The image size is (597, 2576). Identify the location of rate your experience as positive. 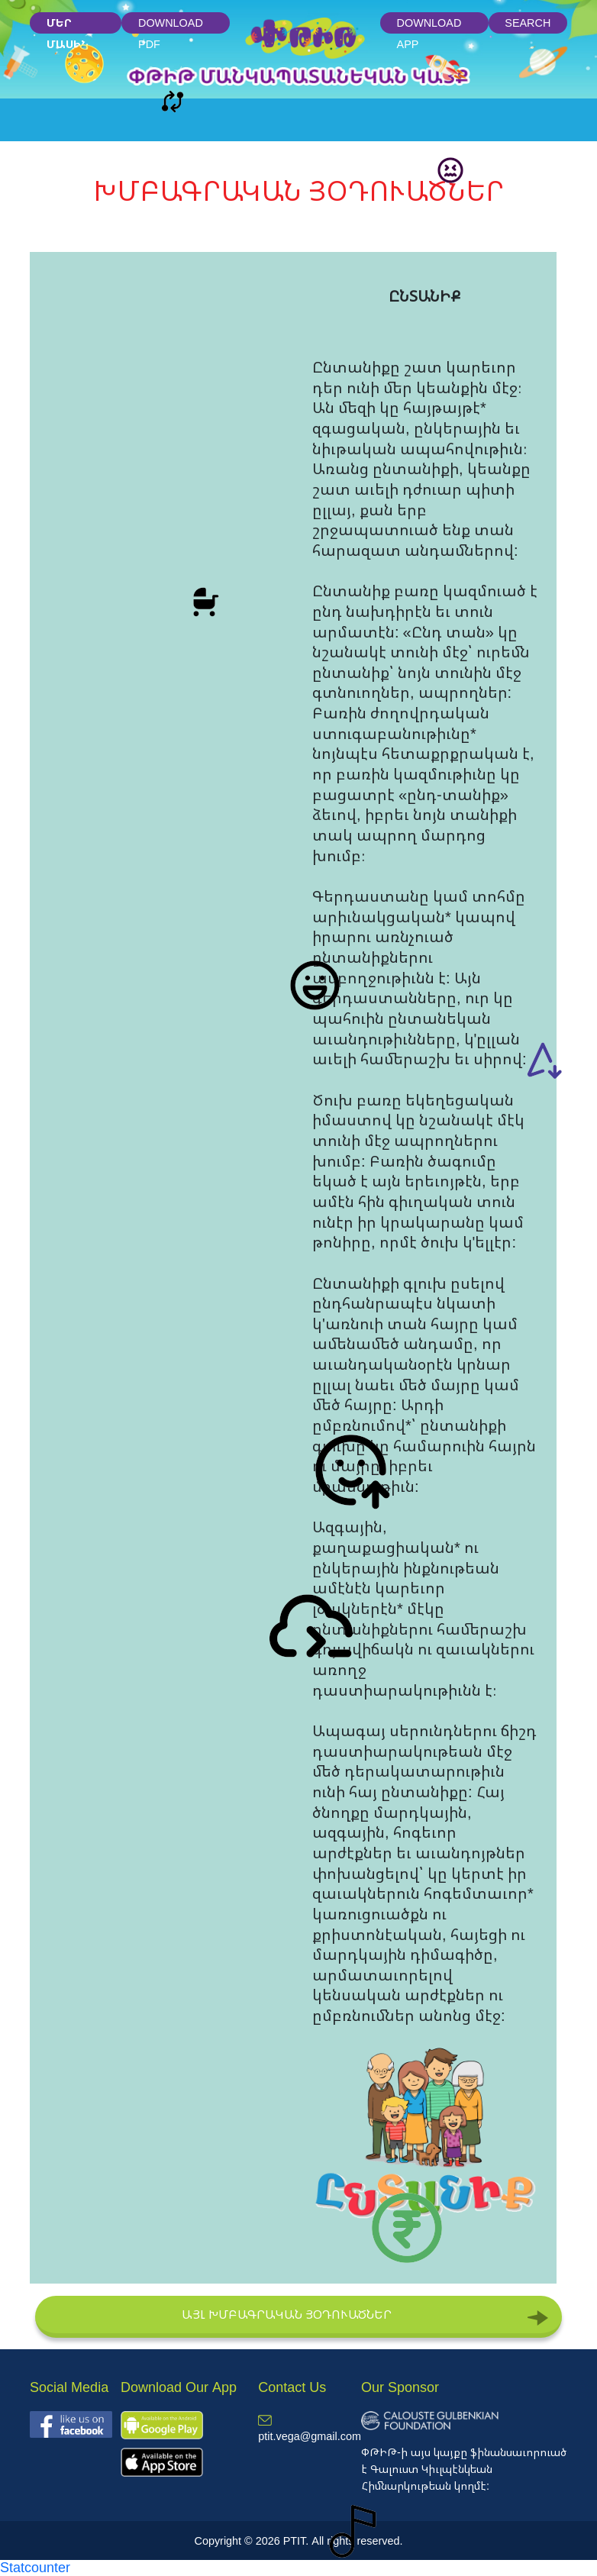
(315, 985).